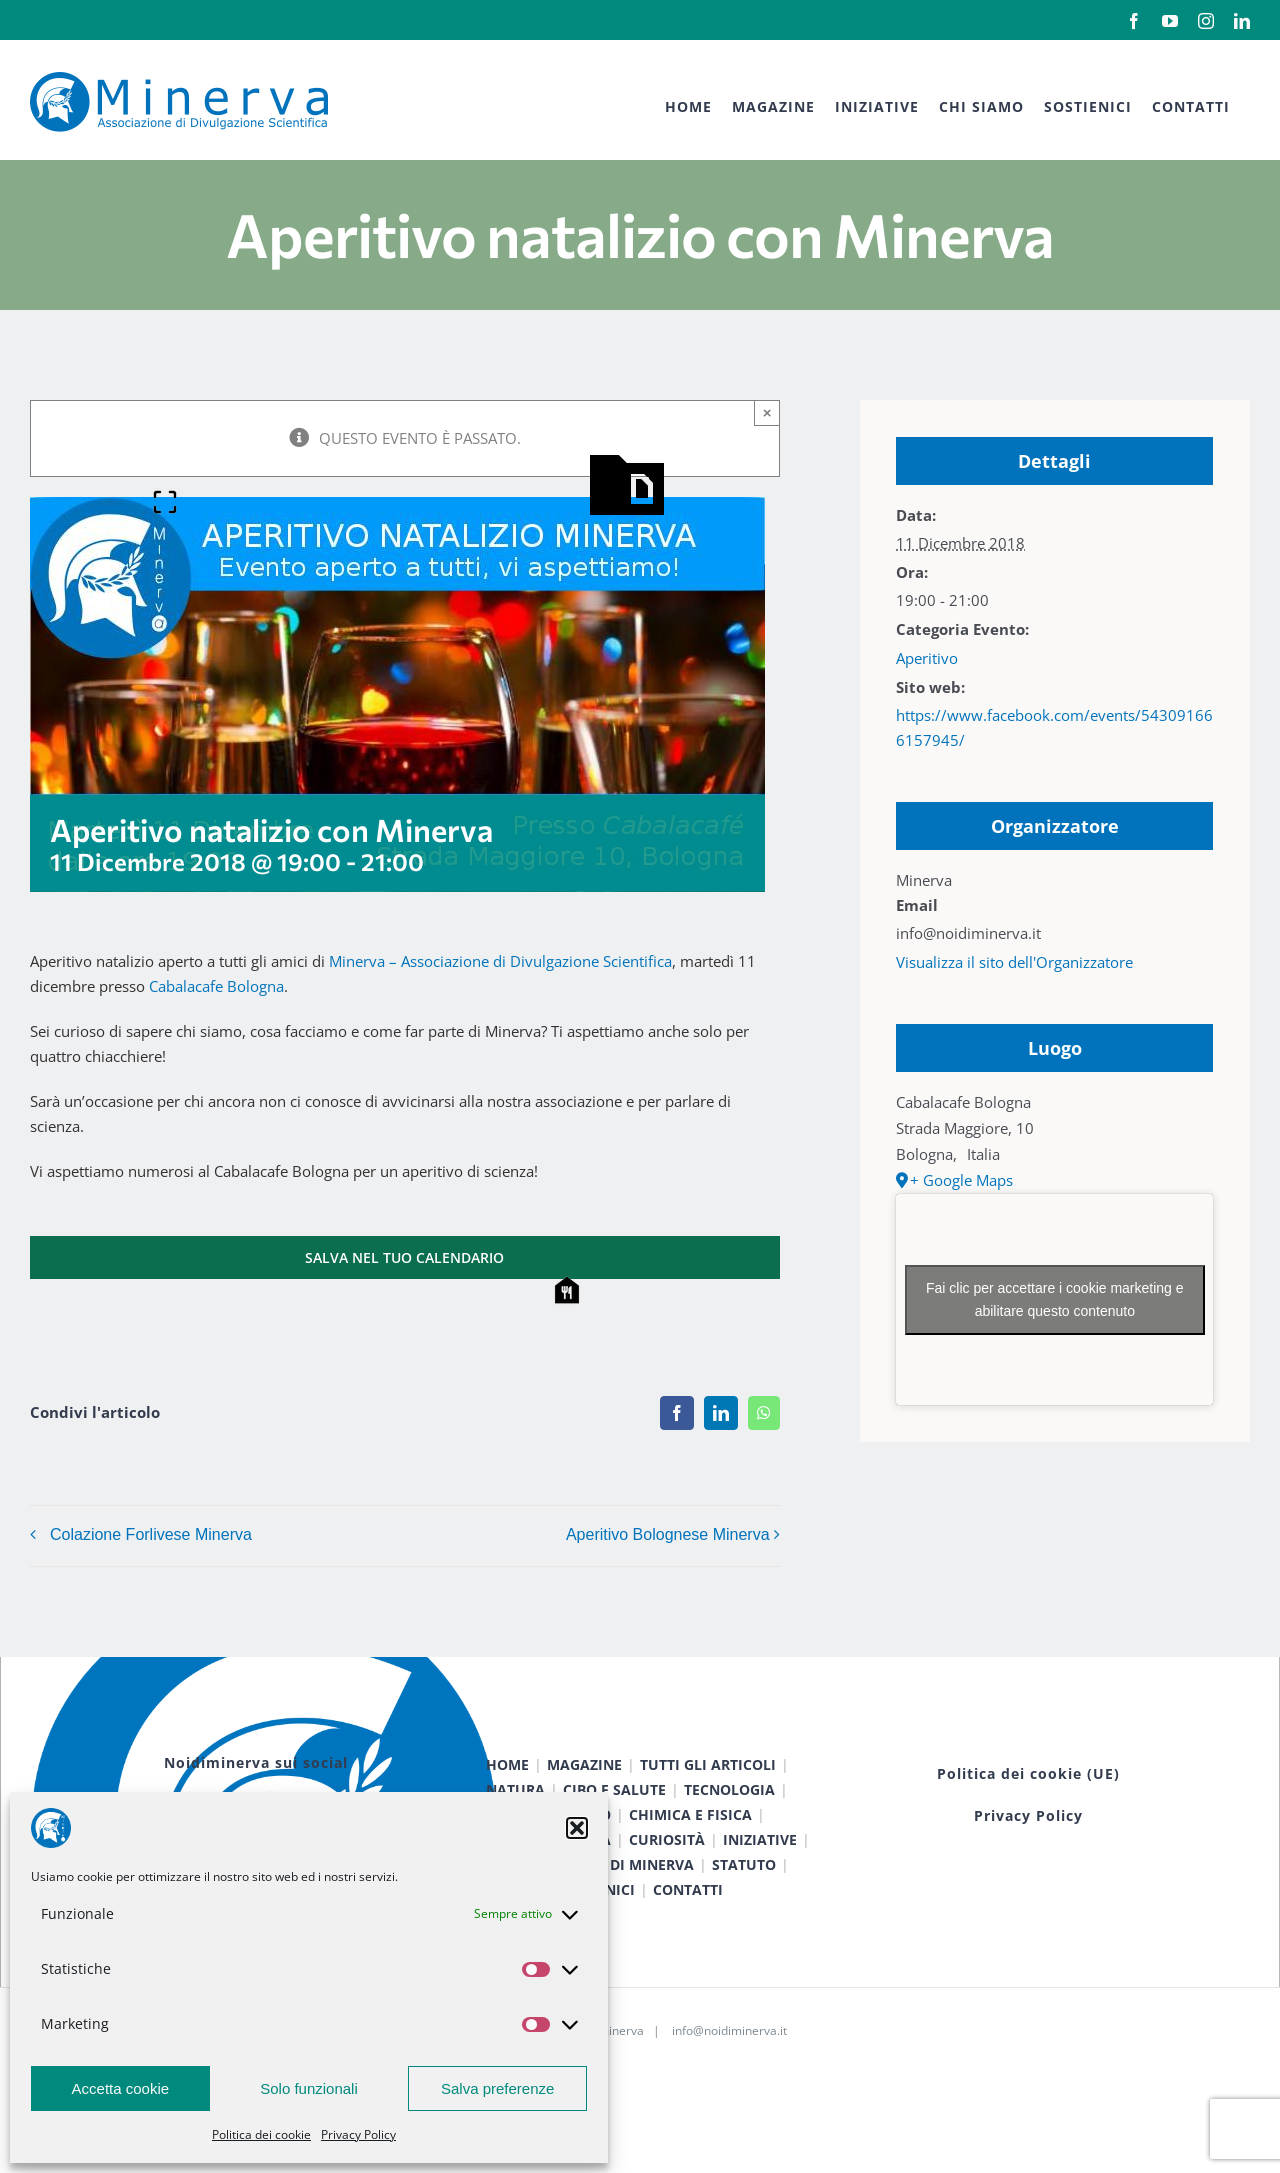 This screenshot has height=2173, width=1280. Describe the element at coordinates (627, 485) in the screenshot. I see `access folder containing code snippets` at that location.